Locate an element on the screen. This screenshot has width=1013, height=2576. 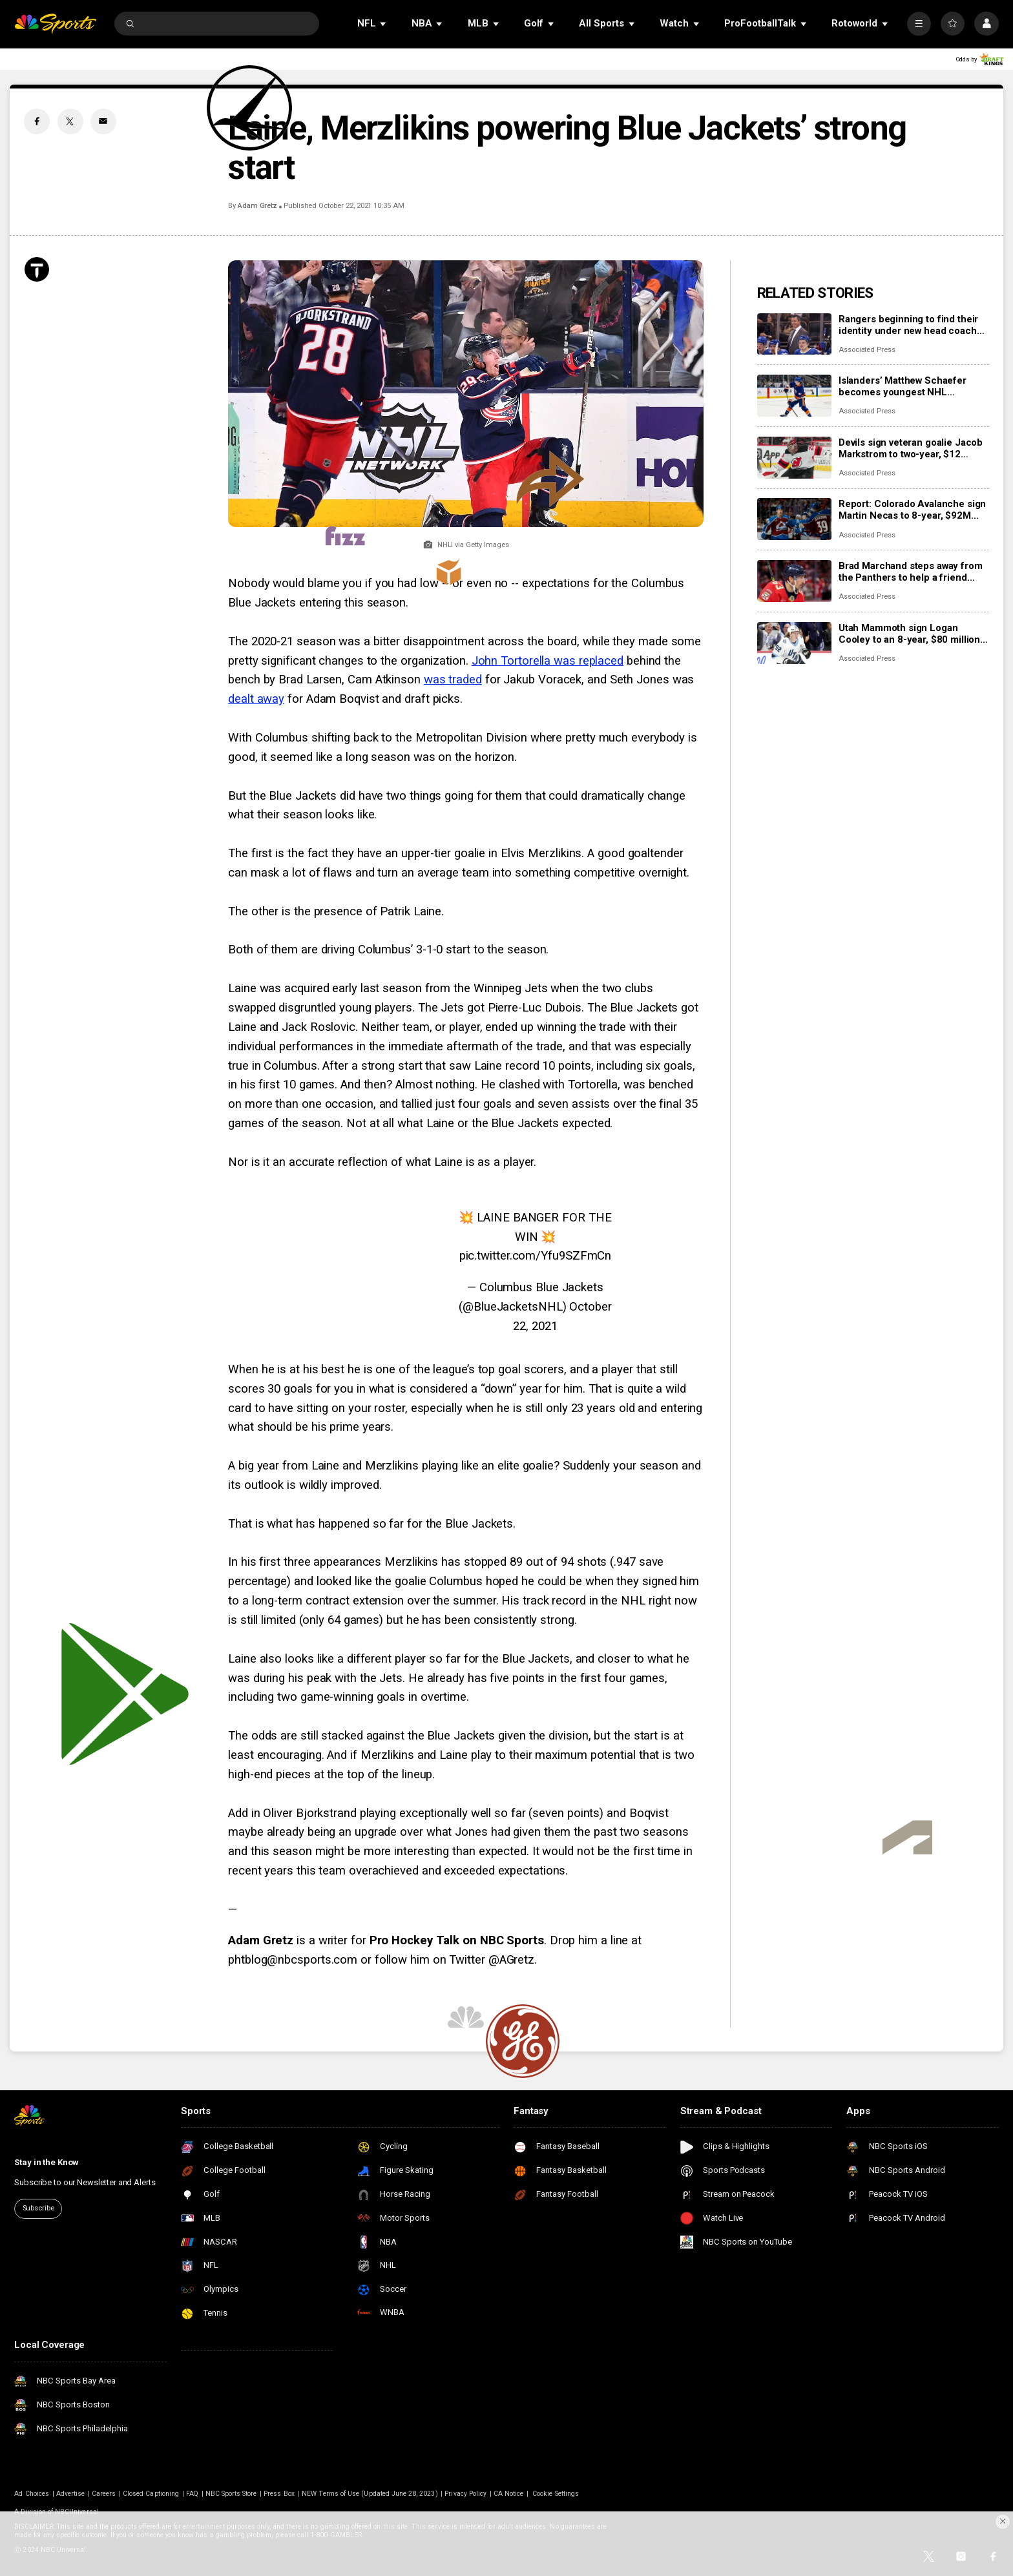
fizz app or service logo is located at coordinates (345, 535).